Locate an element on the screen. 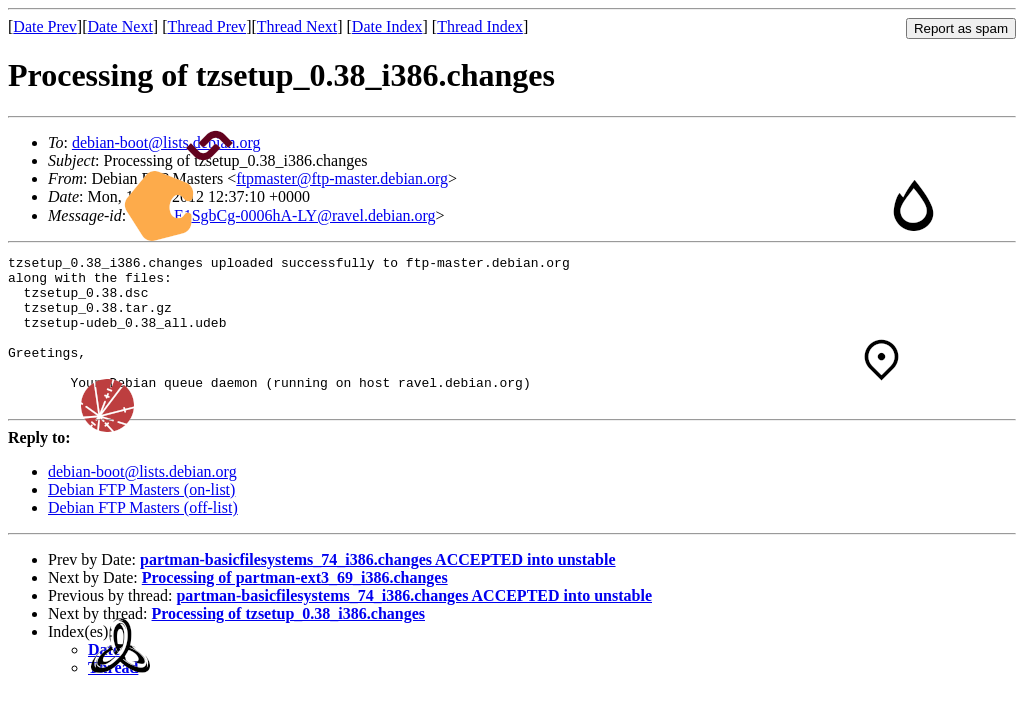  semaphore ci logo is located at coordinates (209, 145).